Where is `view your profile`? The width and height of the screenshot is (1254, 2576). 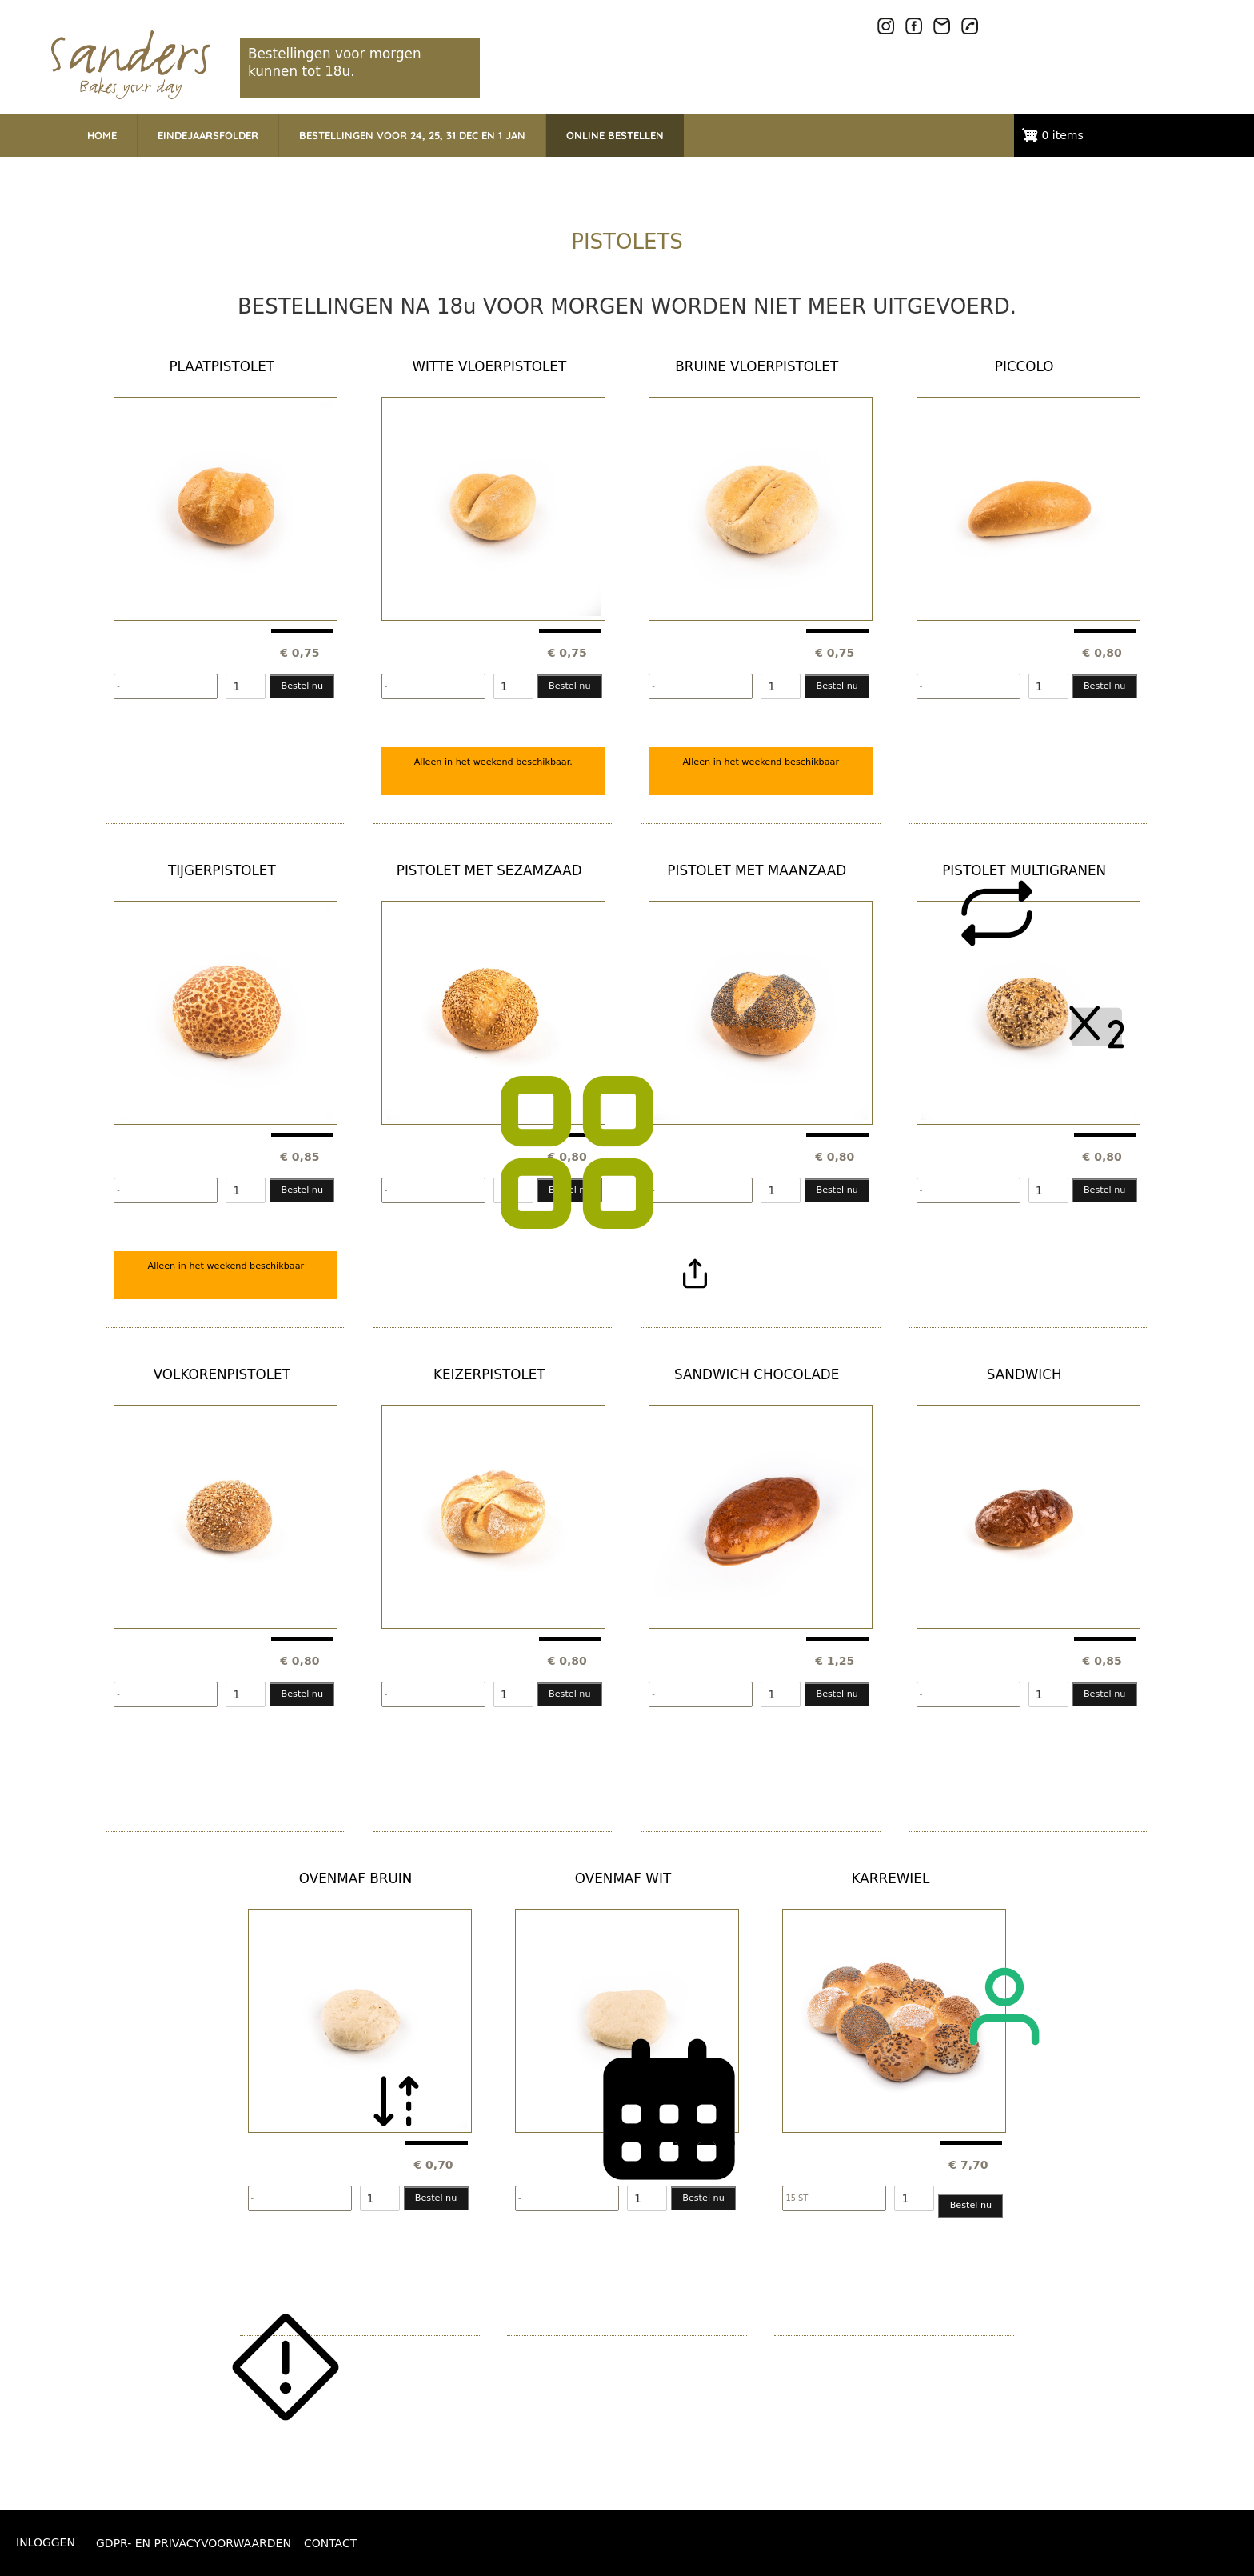
view your profile is located at coordinates (1004, 2006).